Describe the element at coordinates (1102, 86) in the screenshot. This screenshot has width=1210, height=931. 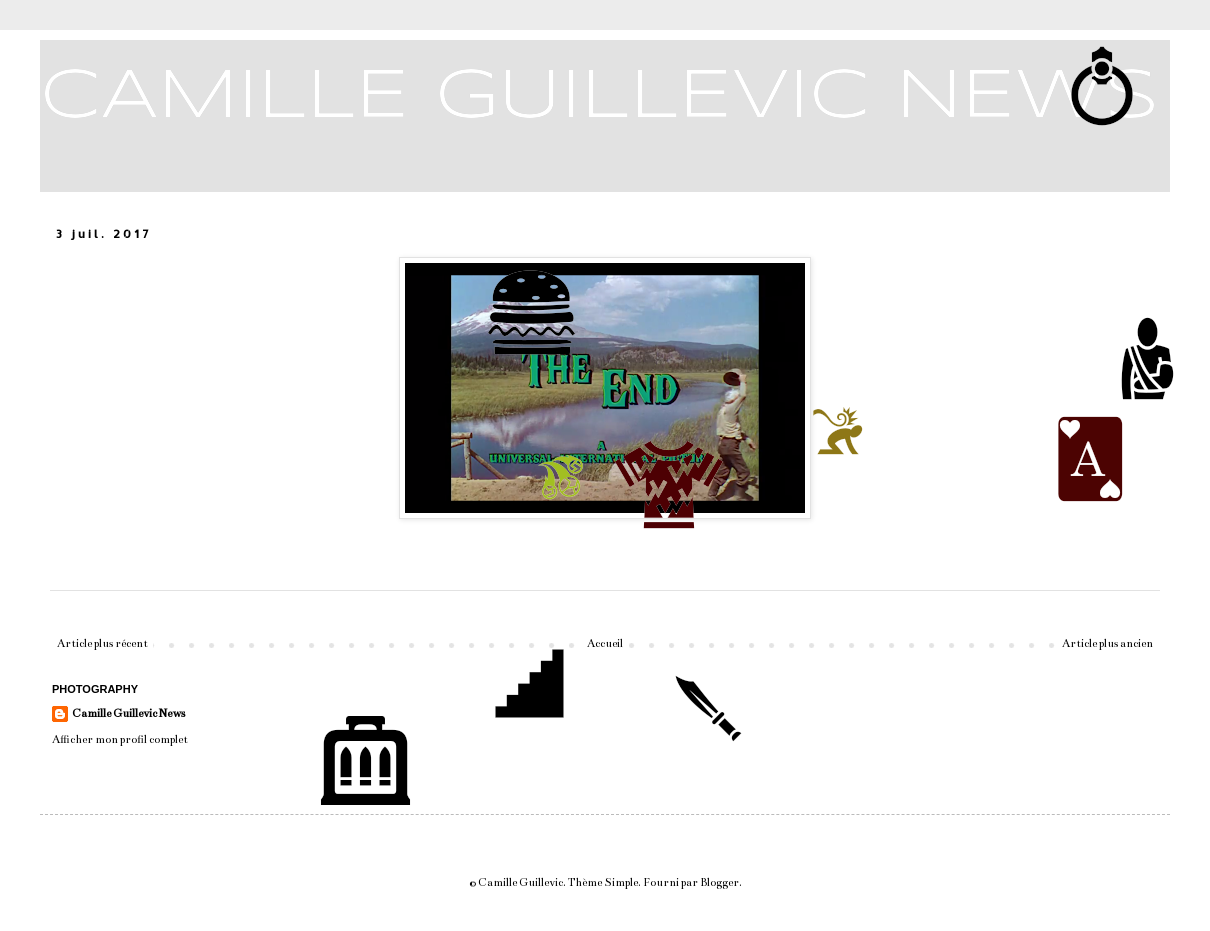
I see `access door or entrance settings` at that location.